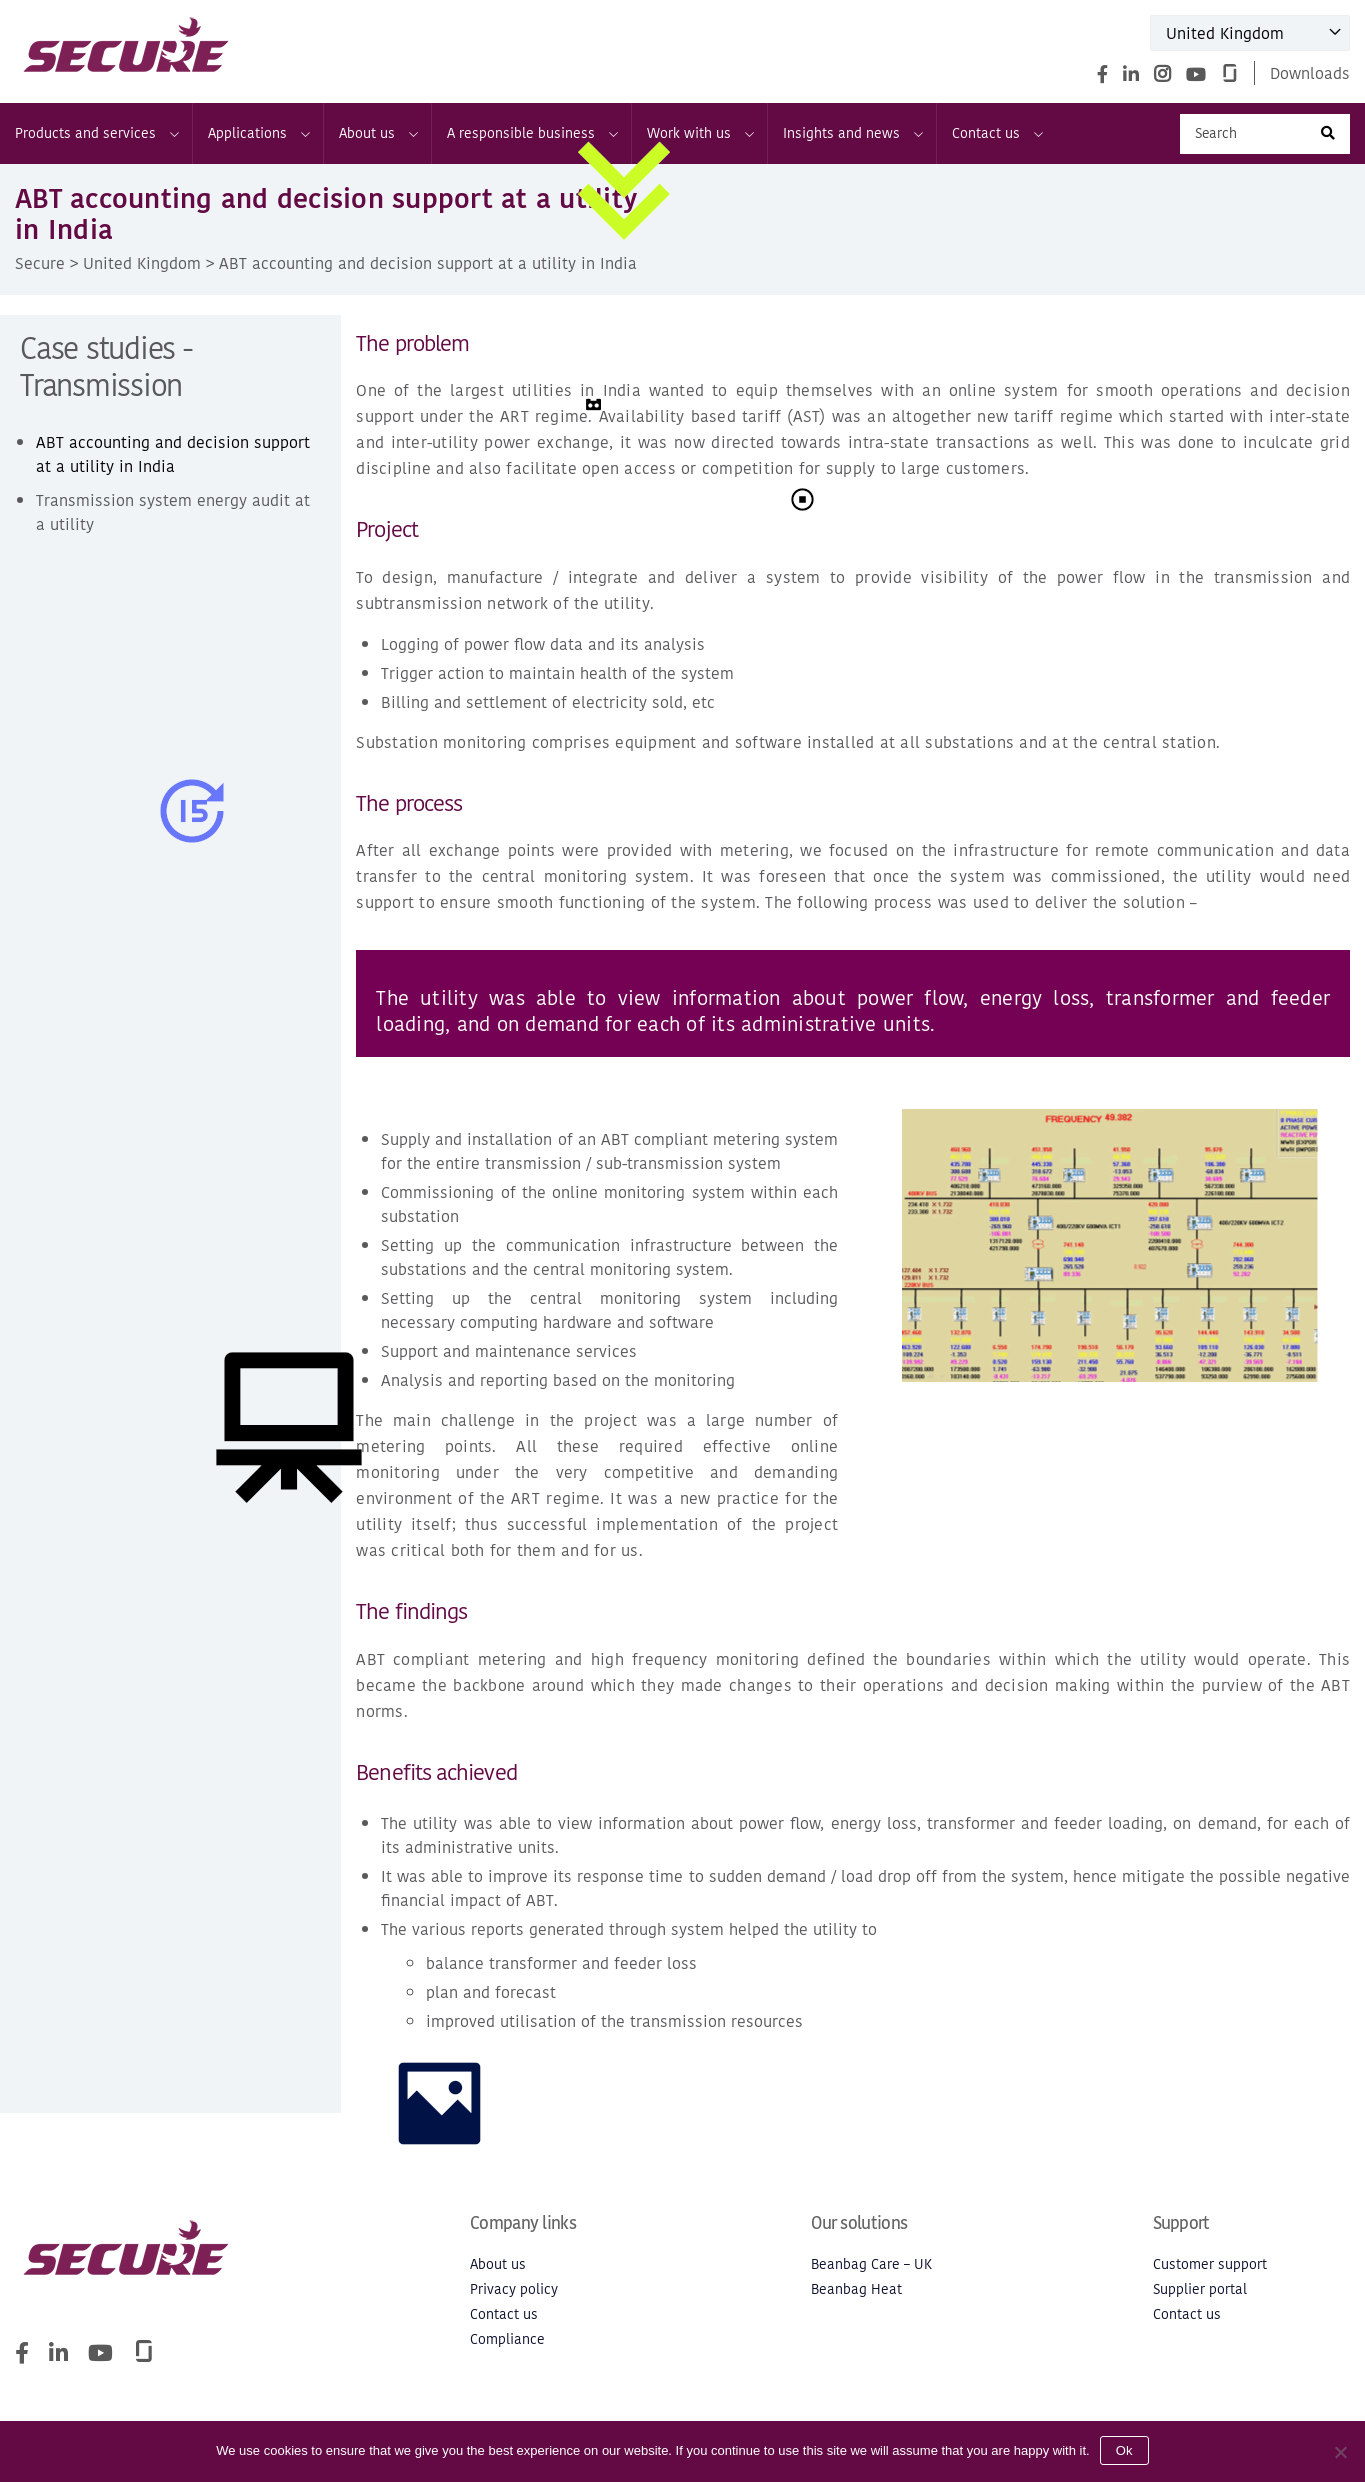  I want to click on simplybuilt brand logo, so click(593, 404).